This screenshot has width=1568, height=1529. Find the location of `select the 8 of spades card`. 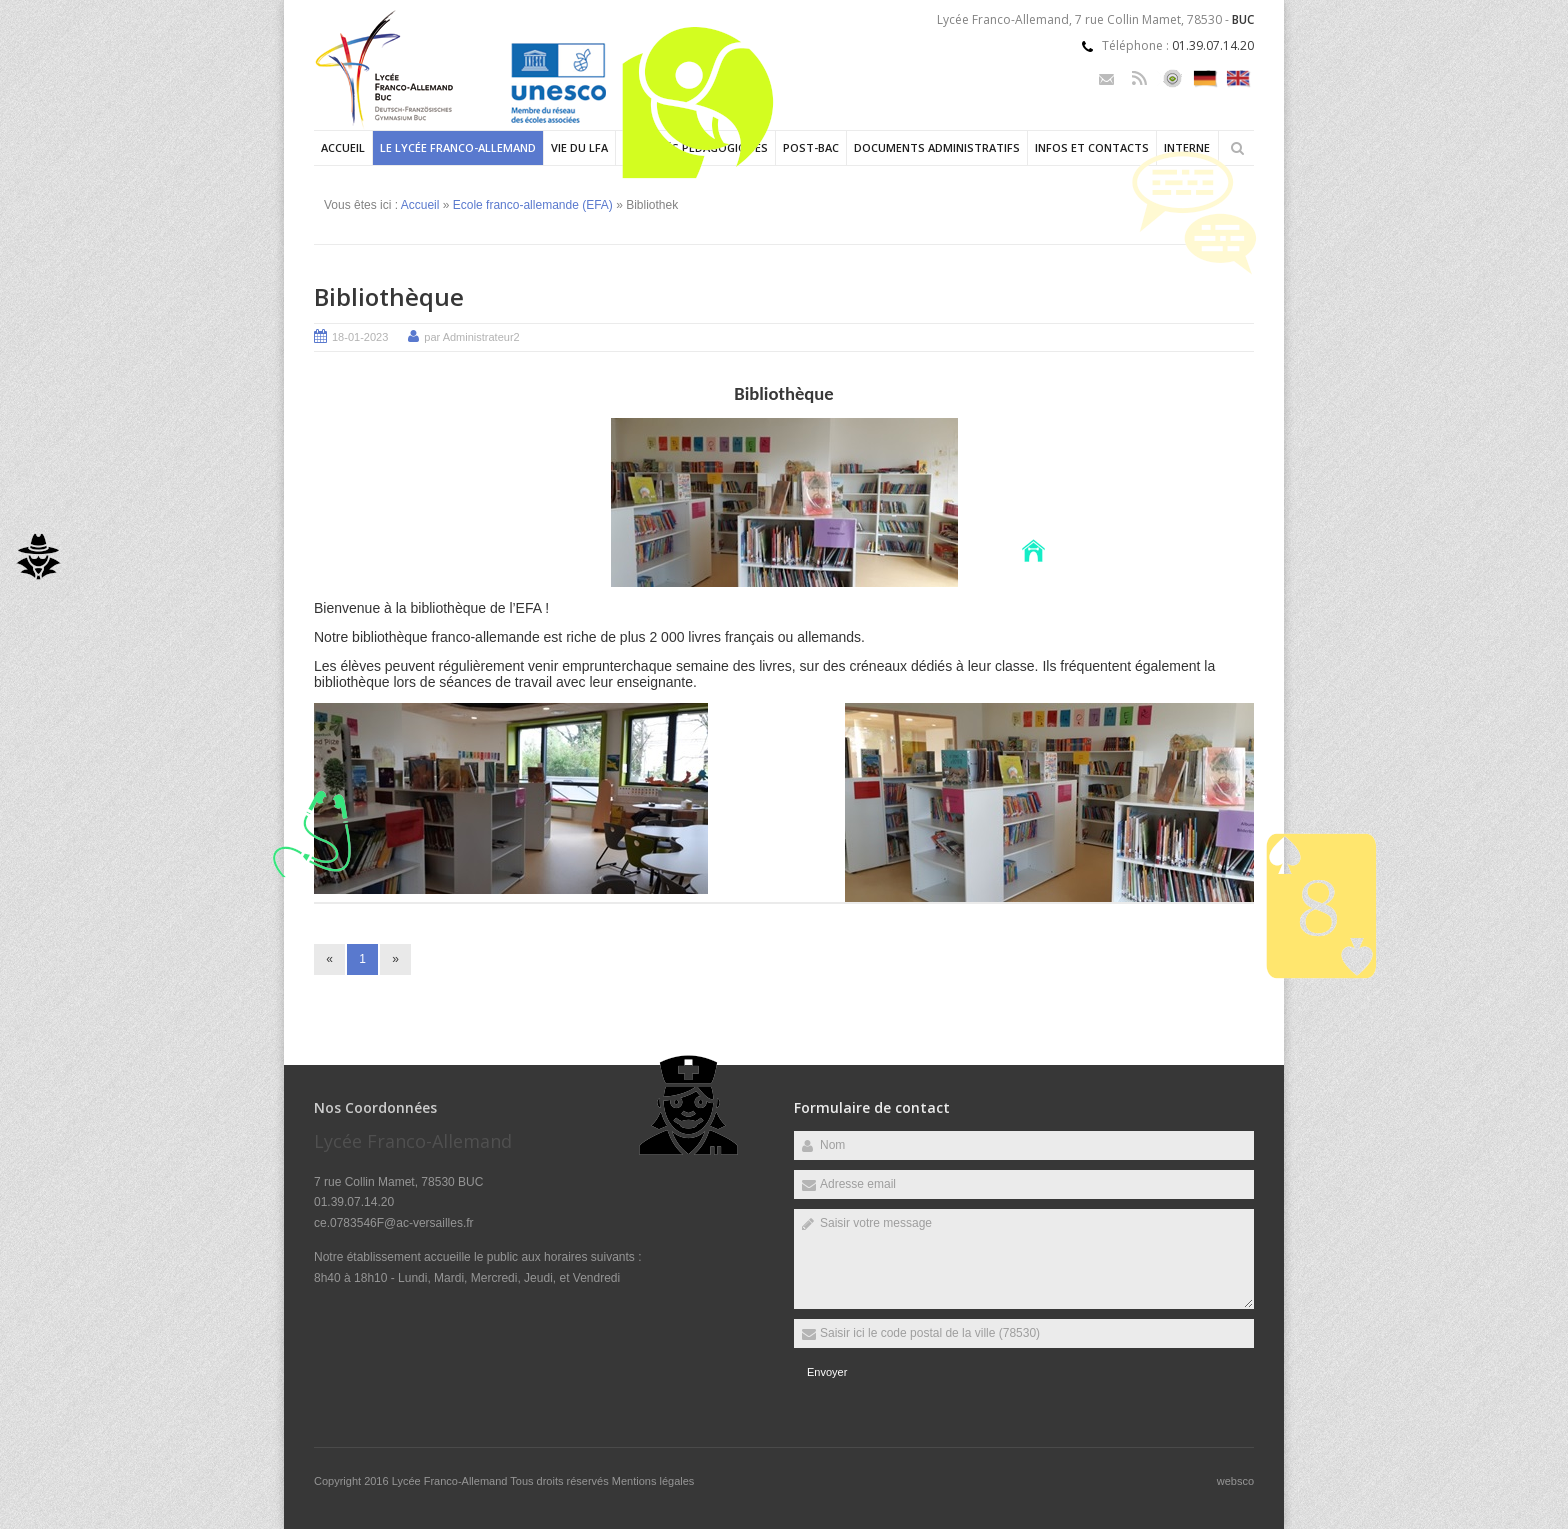

select the 8 of spades card is located at coordinates (1321, 906).